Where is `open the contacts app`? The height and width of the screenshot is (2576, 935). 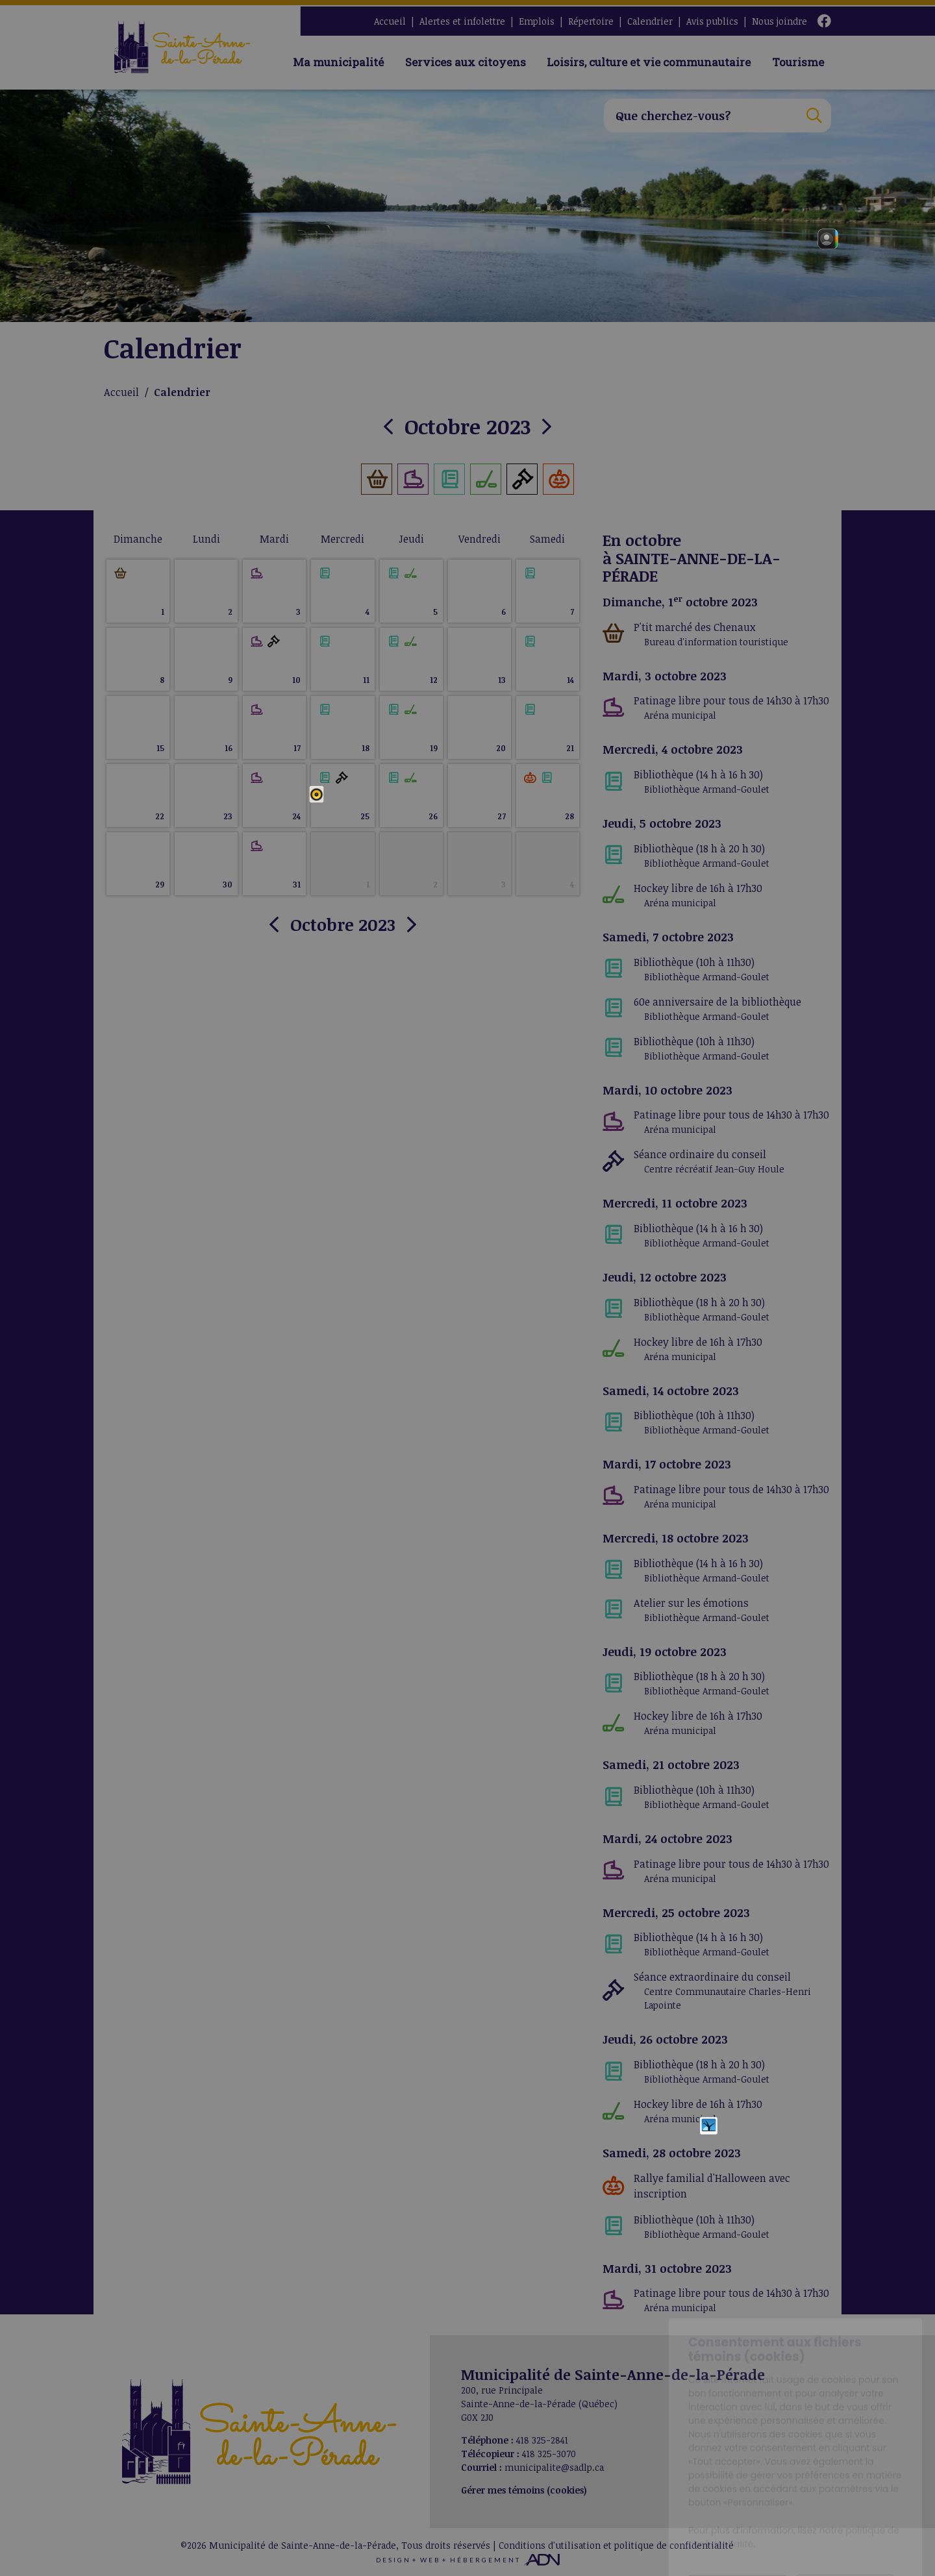 open the contacts app is located at coordinates (828, 239).